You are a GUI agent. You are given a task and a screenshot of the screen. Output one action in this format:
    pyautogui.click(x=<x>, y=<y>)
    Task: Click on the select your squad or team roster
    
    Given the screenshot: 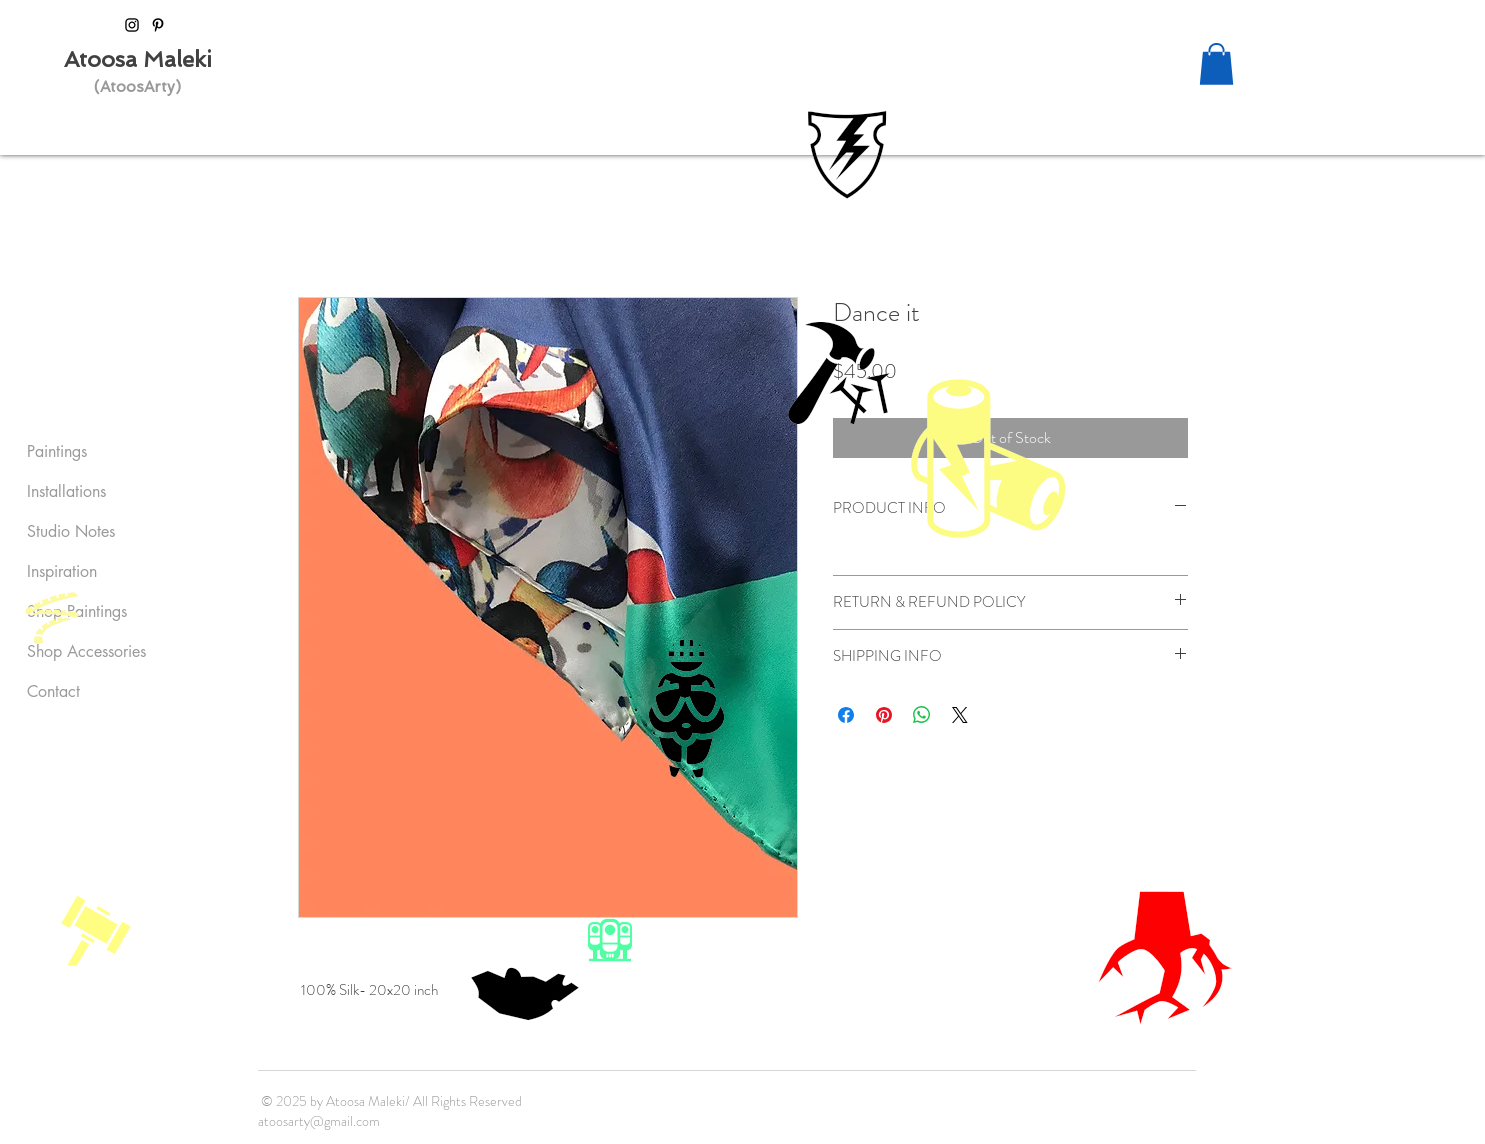 What is the action you would take?
    pyautogui.click(x=610, y=940)
    